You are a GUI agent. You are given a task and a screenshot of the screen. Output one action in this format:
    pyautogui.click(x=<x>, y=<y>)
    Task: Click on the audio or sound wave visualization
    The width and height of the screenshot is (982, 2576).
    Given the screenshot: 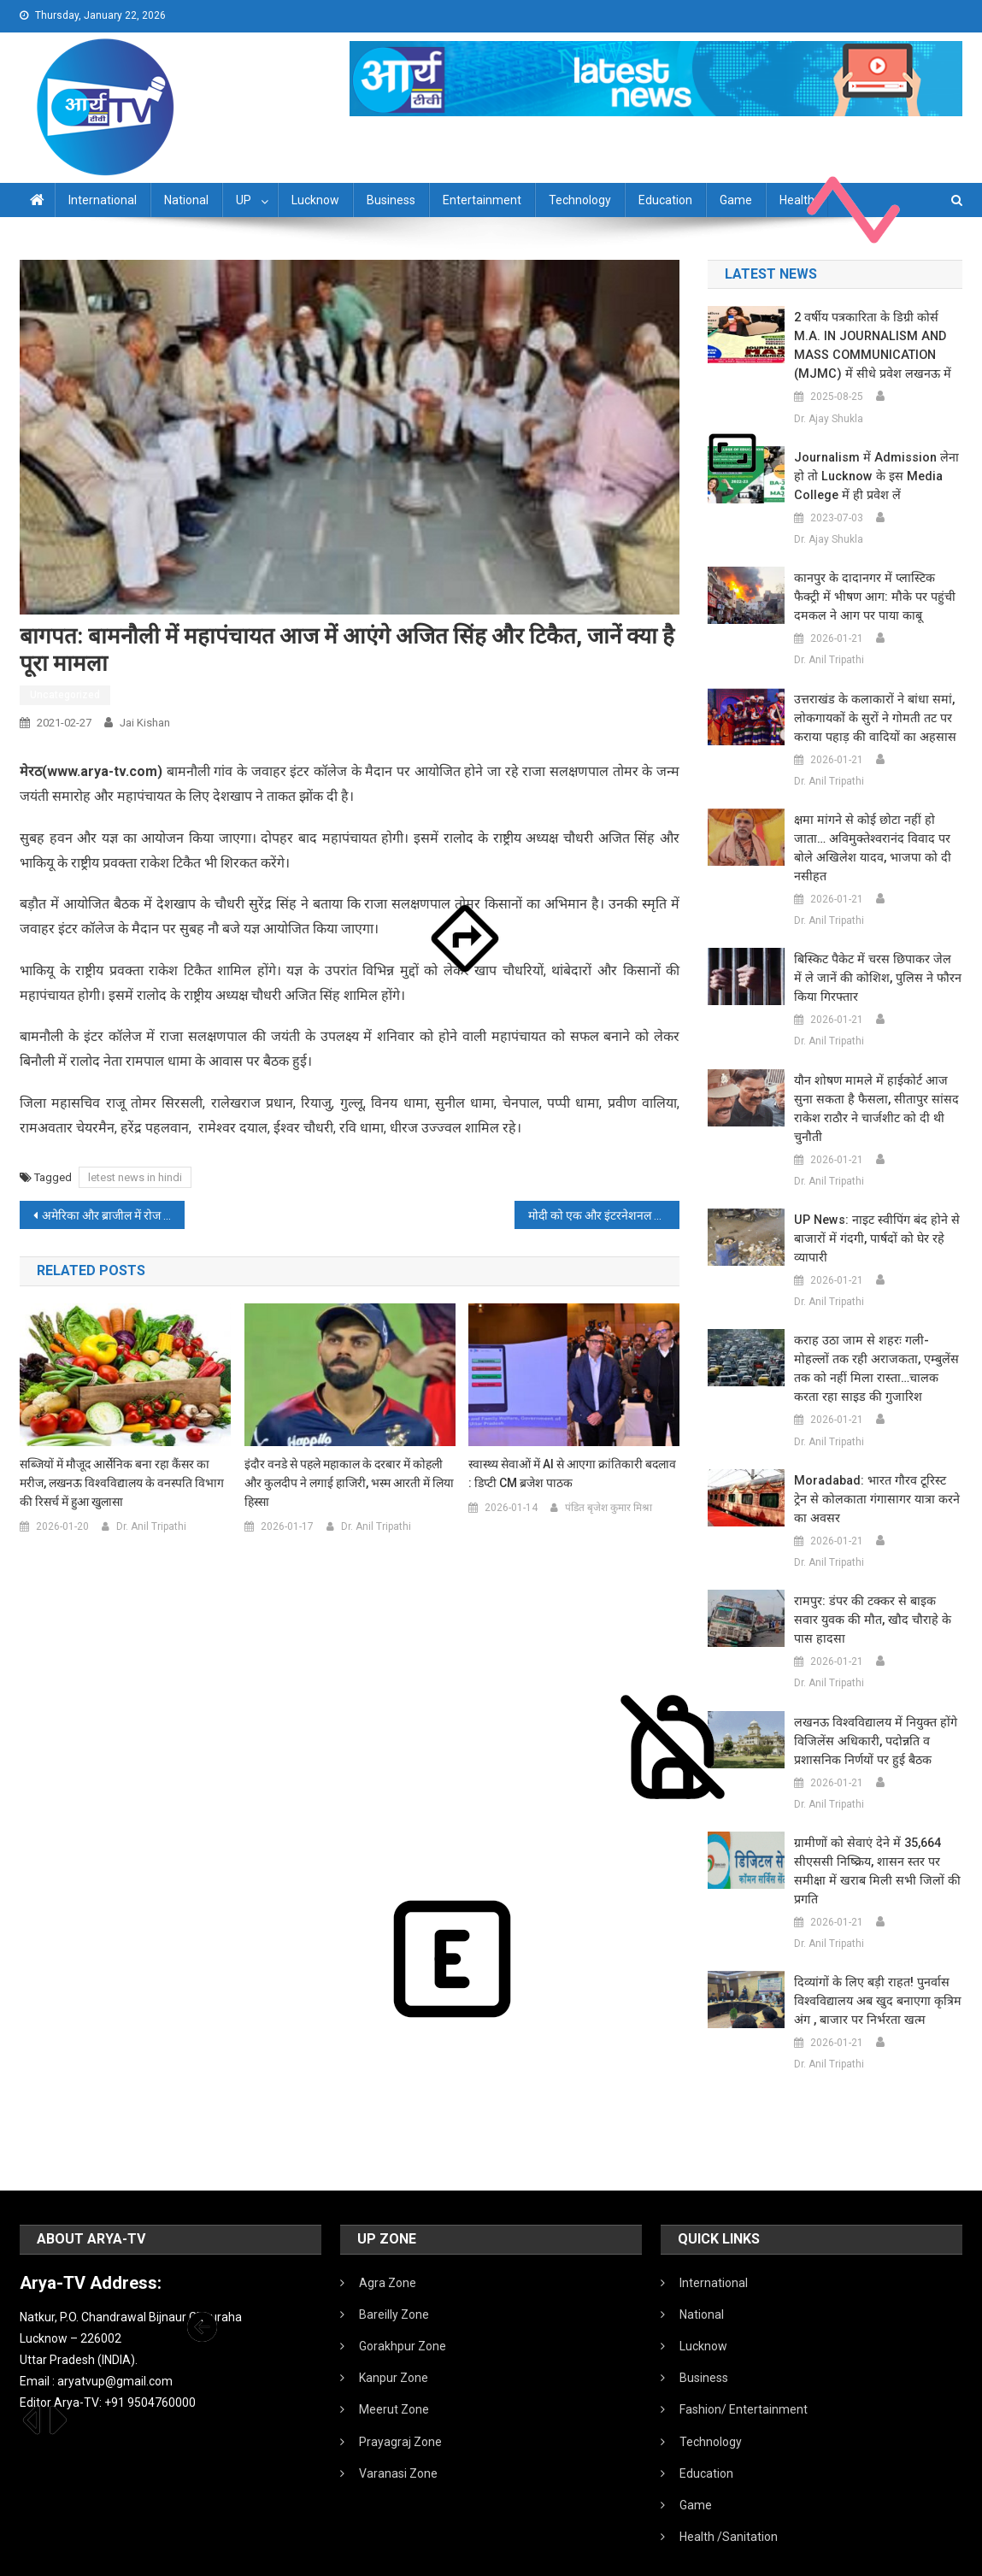 What is the action you would take?
    pyautogui.click(x=853, y=209)
    